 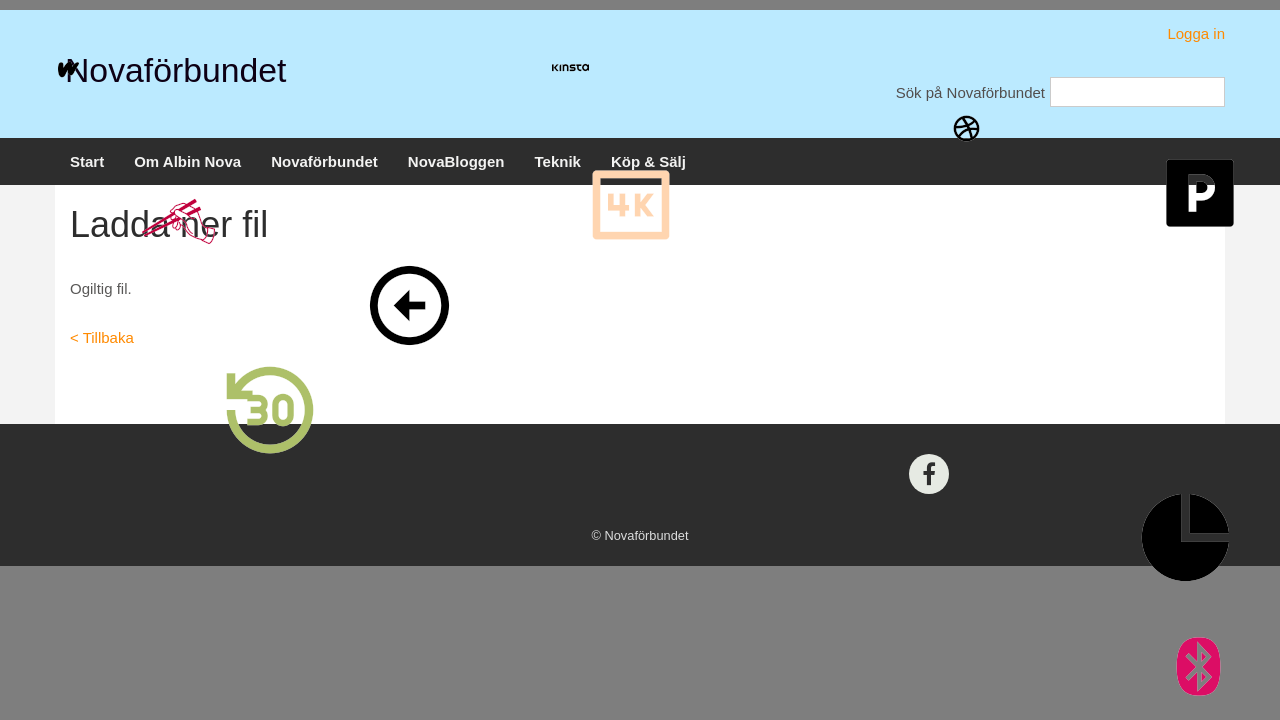 What do you see at coordinates (1198, 666) in the screenshot?
I see `toggle bluetooth connectivity on or off` at bounding box center [1198, 666].